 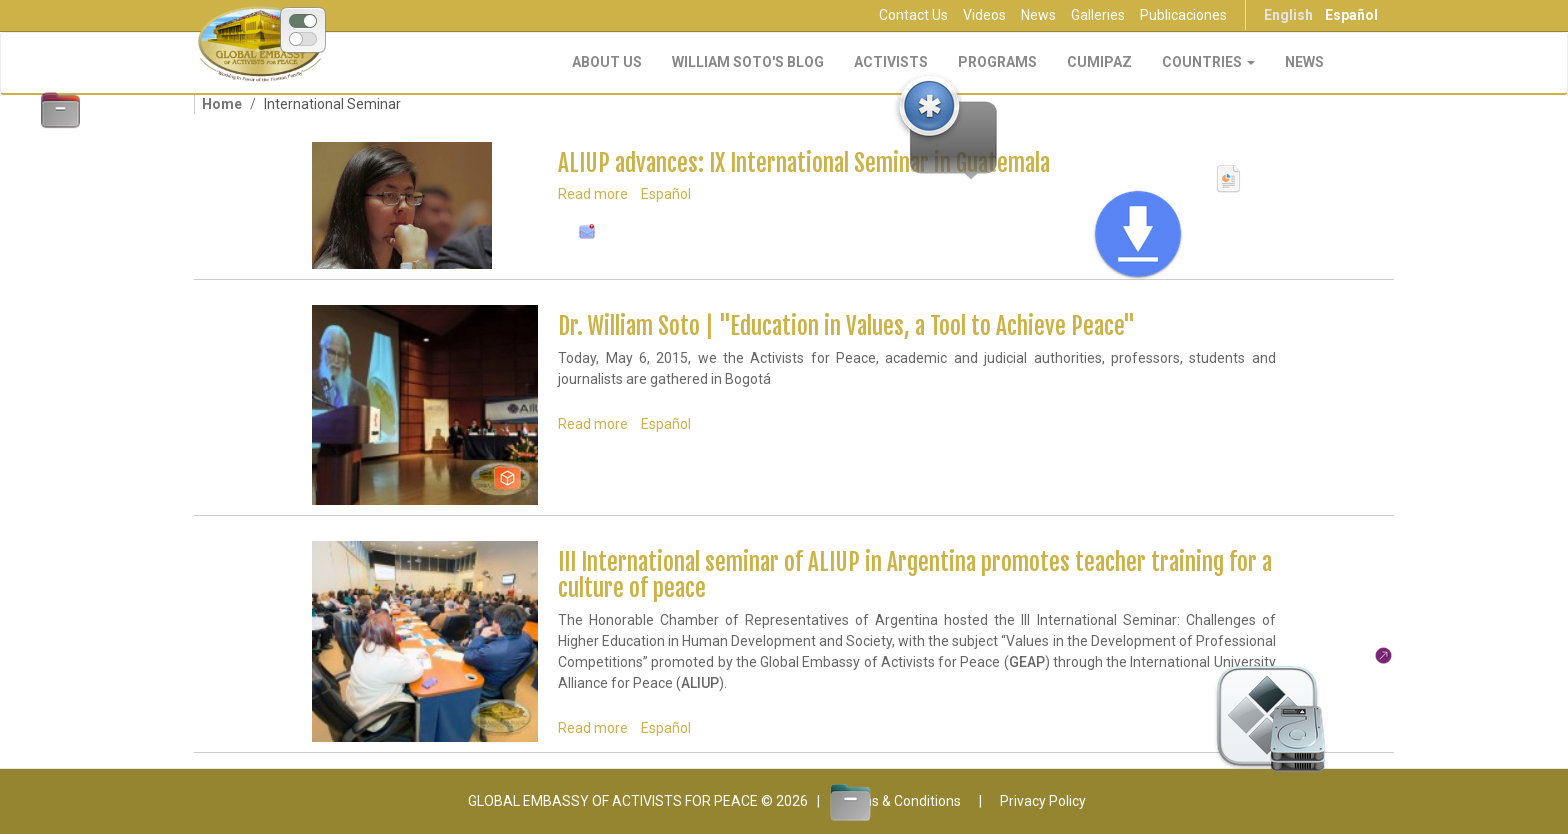 What do you see at coordinates (1383, 655) in the screenshot?
I see `indicates a symbolic link or shortcut to another file` at bounding box center [1383, 655].